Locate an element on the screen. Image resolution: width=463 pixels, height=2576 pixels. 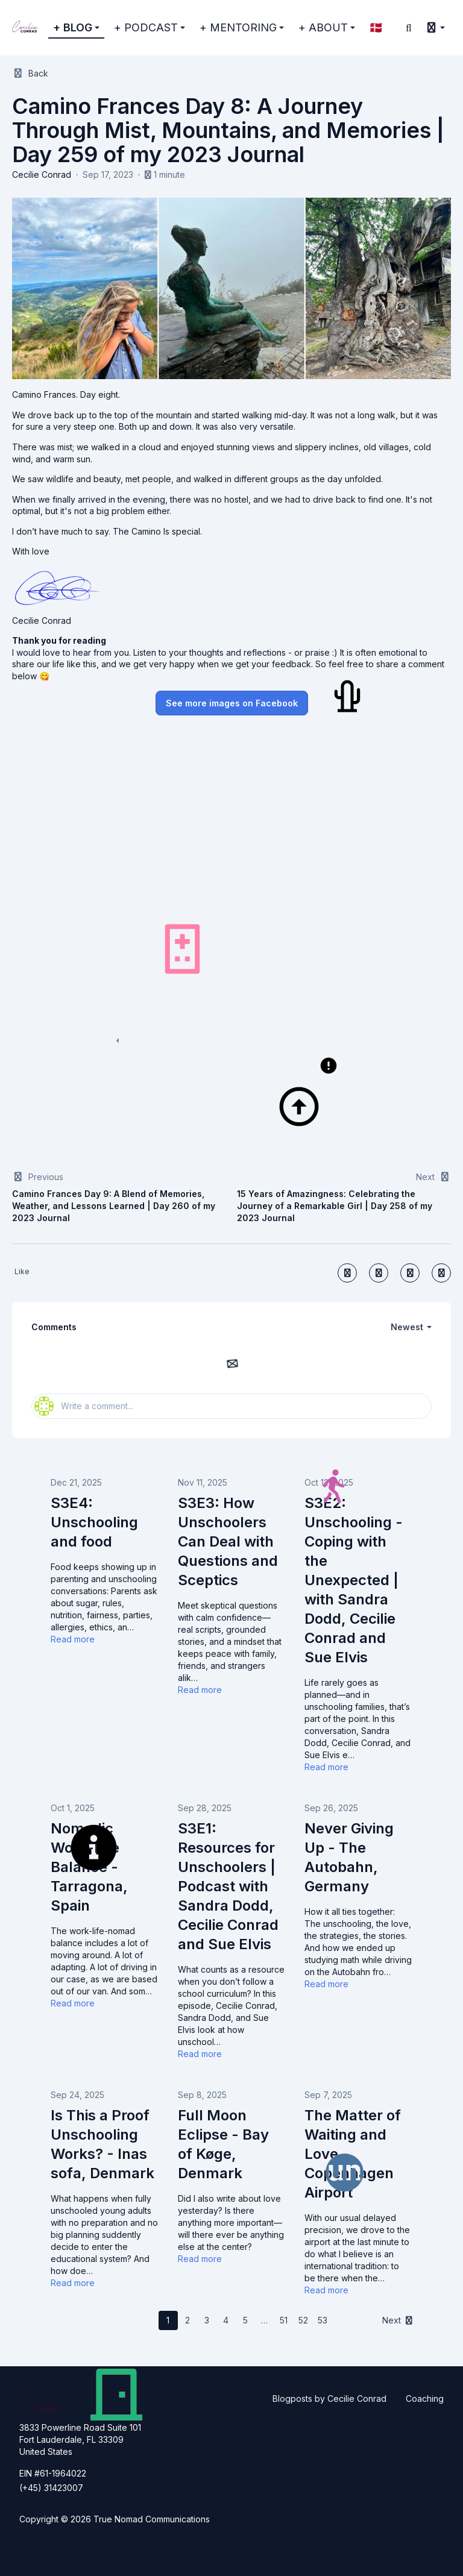
unstop platform logo is located at coordinates (344, 2172).